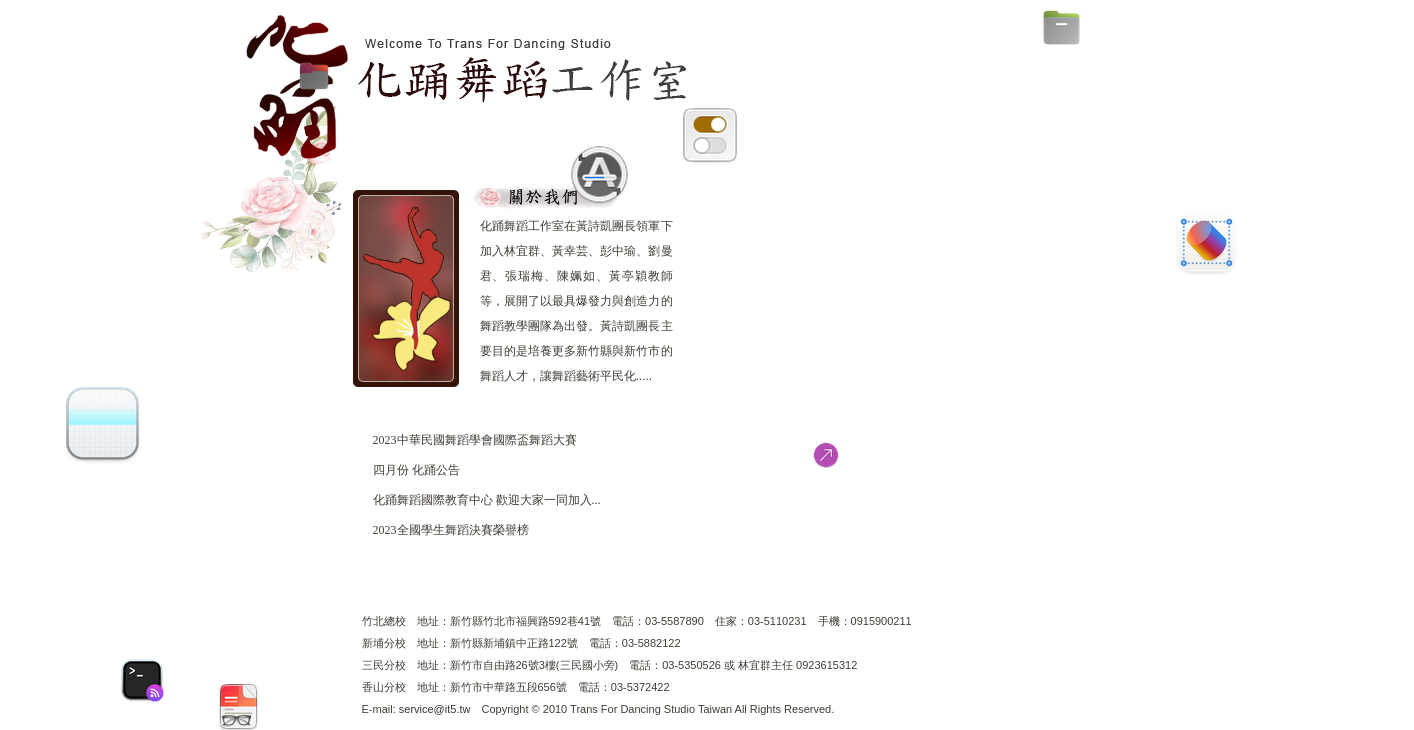  I want to click on open the software update manager, so click(599, 174).